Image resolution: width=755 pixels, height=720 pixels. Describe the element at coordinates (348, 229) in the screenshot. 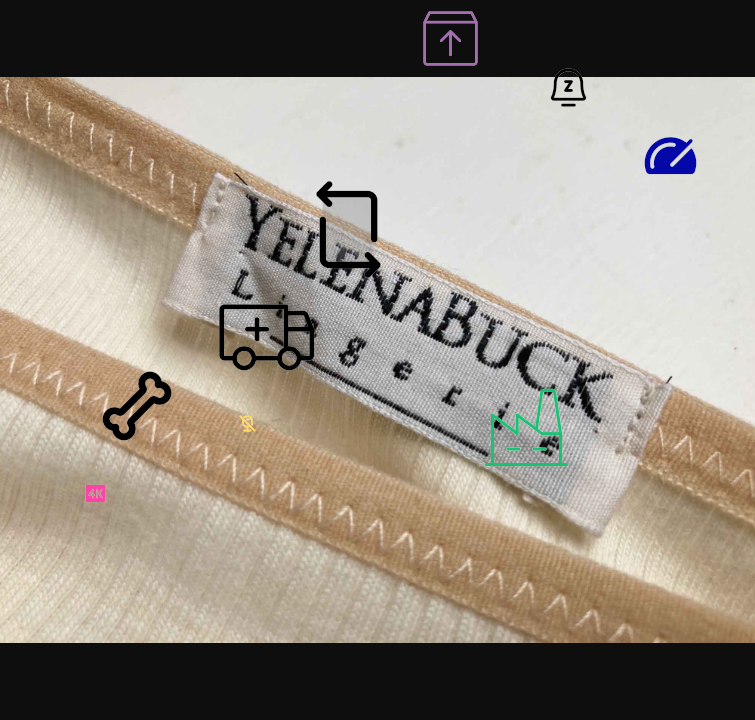

I see `rotate your device orientation` at that location.